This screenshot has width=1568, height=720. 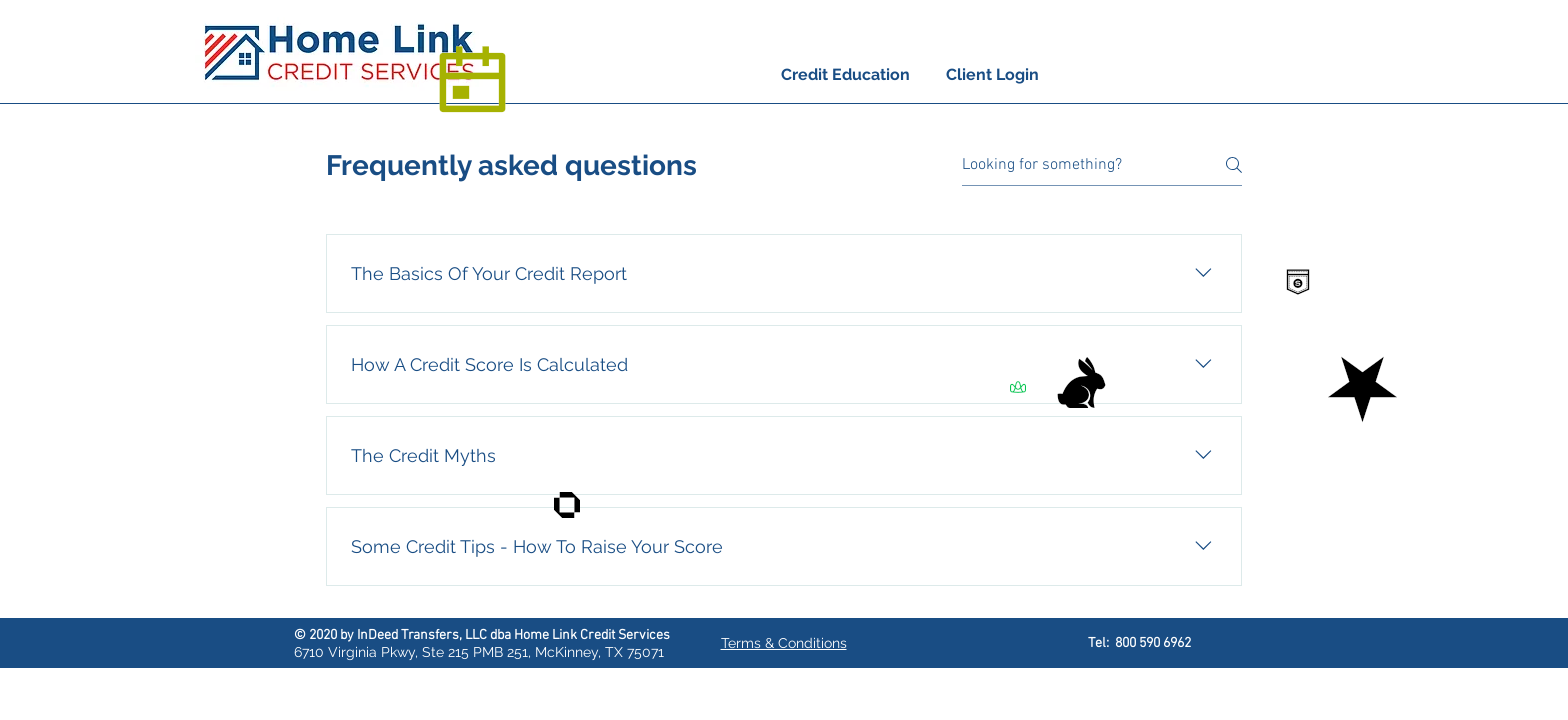 What do you see at coordinates (1081, 382) in the screenshot?
I see `vowpal wabbit machine learning library logo` at bounding box center [1081, 382].